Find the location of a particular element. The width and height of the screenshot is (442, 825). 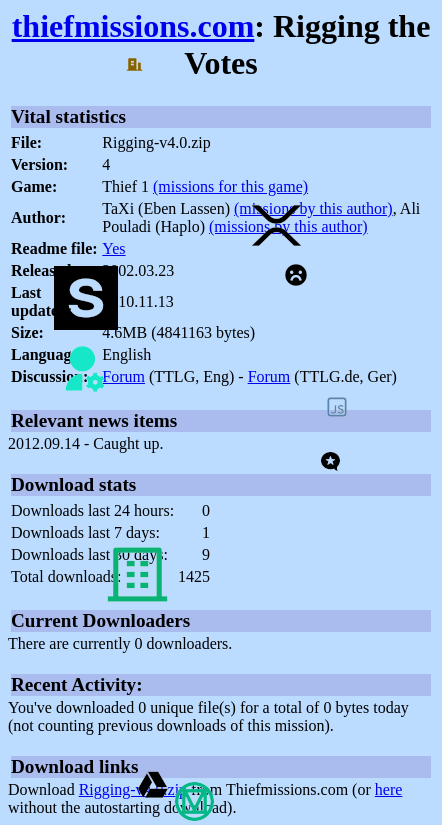

open the Micro.blog app is located at coordinates (330, 461).